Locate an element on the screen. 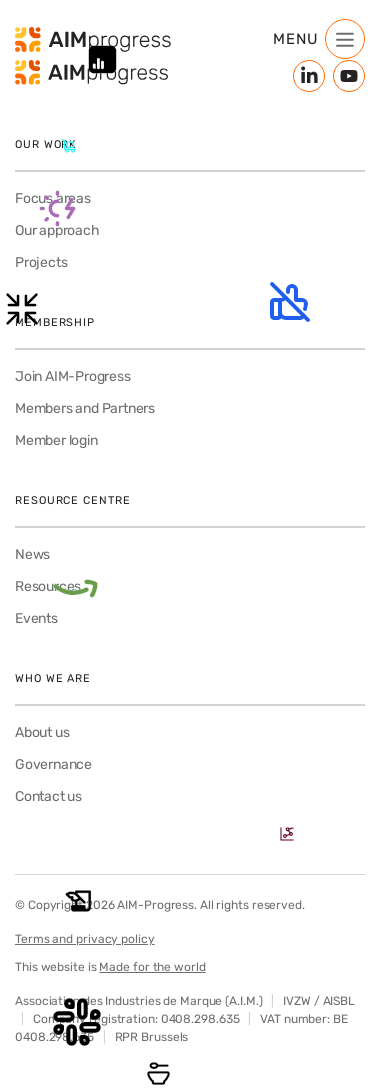 This screenshot has height=1092, width=380. view shipping or delivery status is located at coordinates (69, 146).